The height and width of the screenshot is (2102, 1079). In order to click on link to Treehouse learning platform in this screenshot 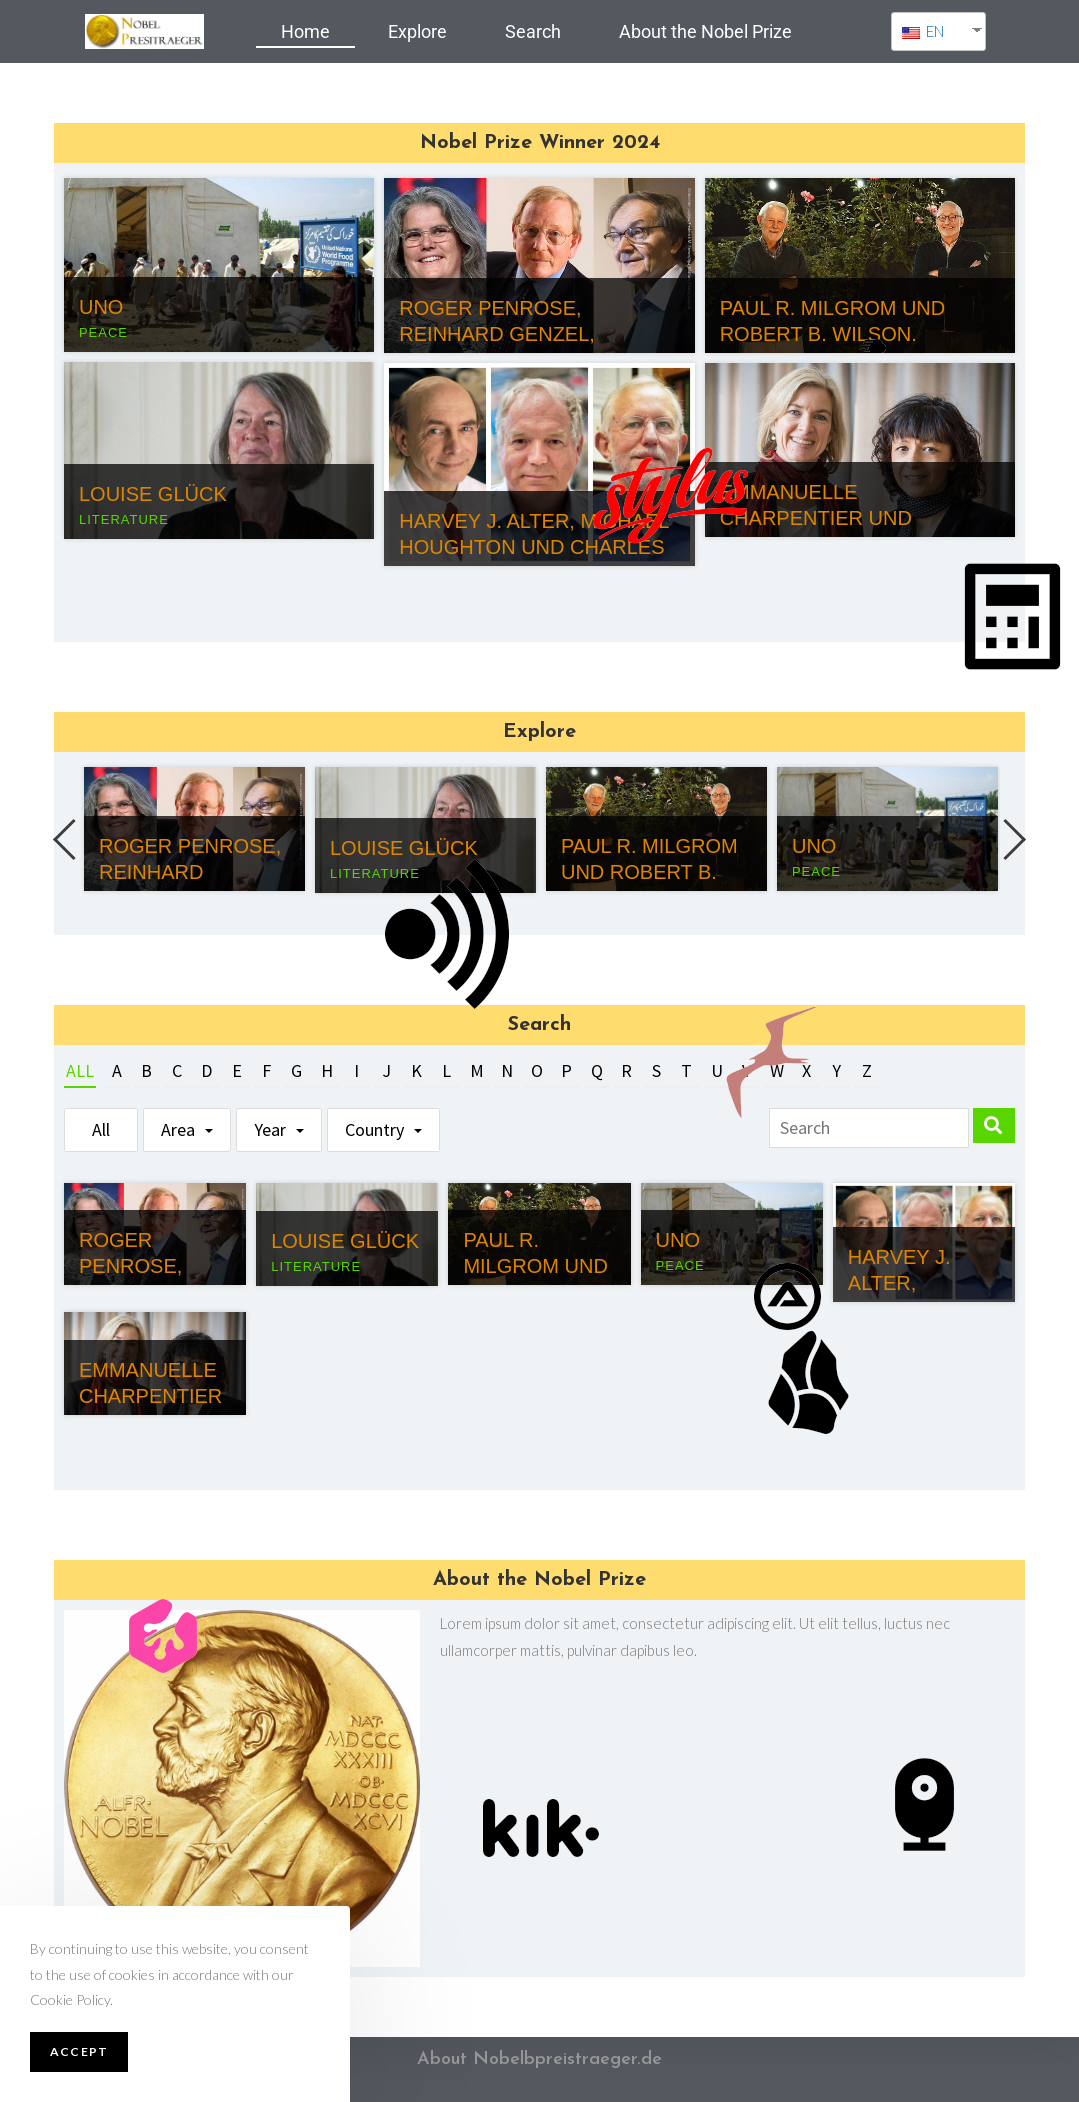, I will do `click(163, 1636)`.